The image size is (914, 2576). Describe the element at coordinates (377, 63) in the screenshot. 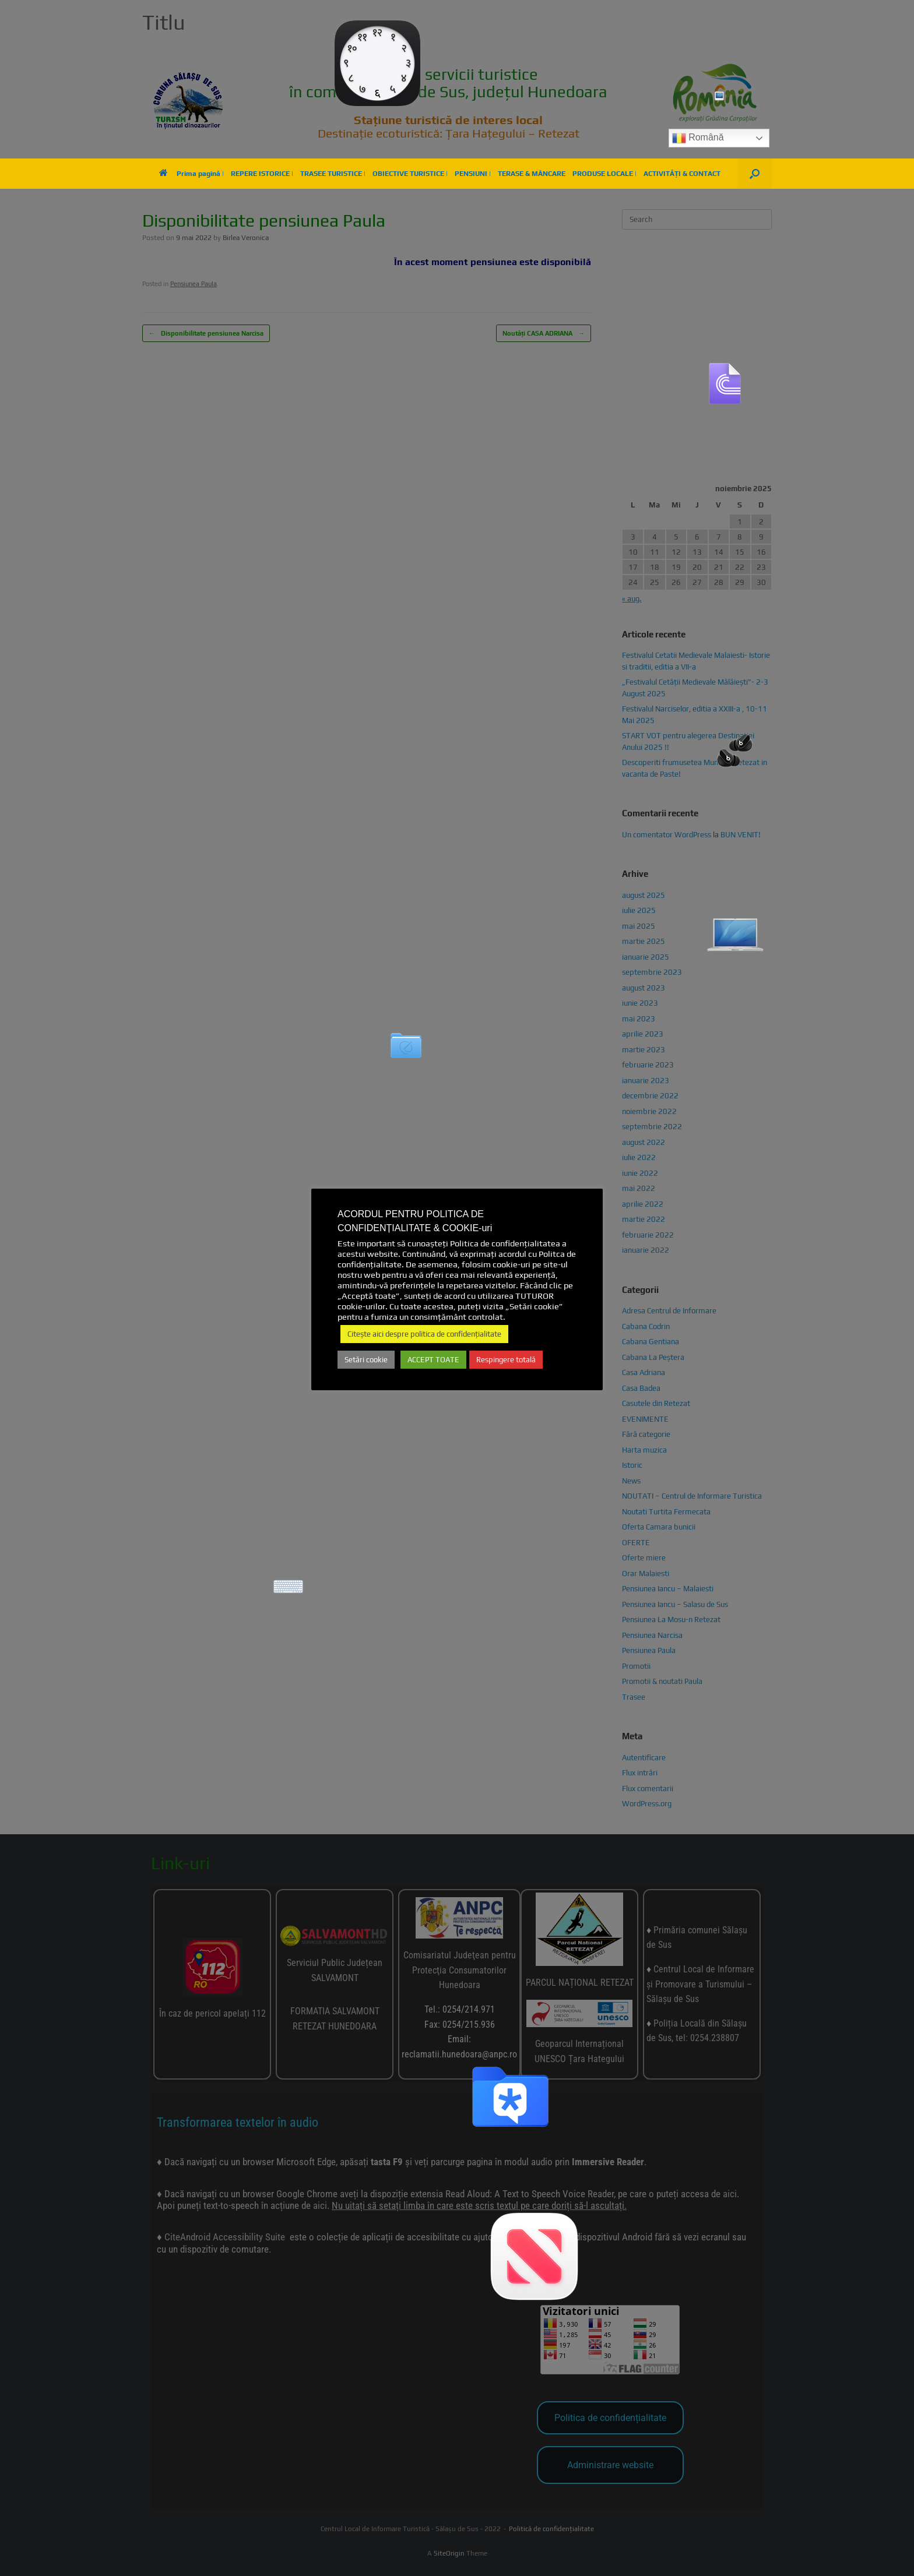

I see `open the clock app` at that location.